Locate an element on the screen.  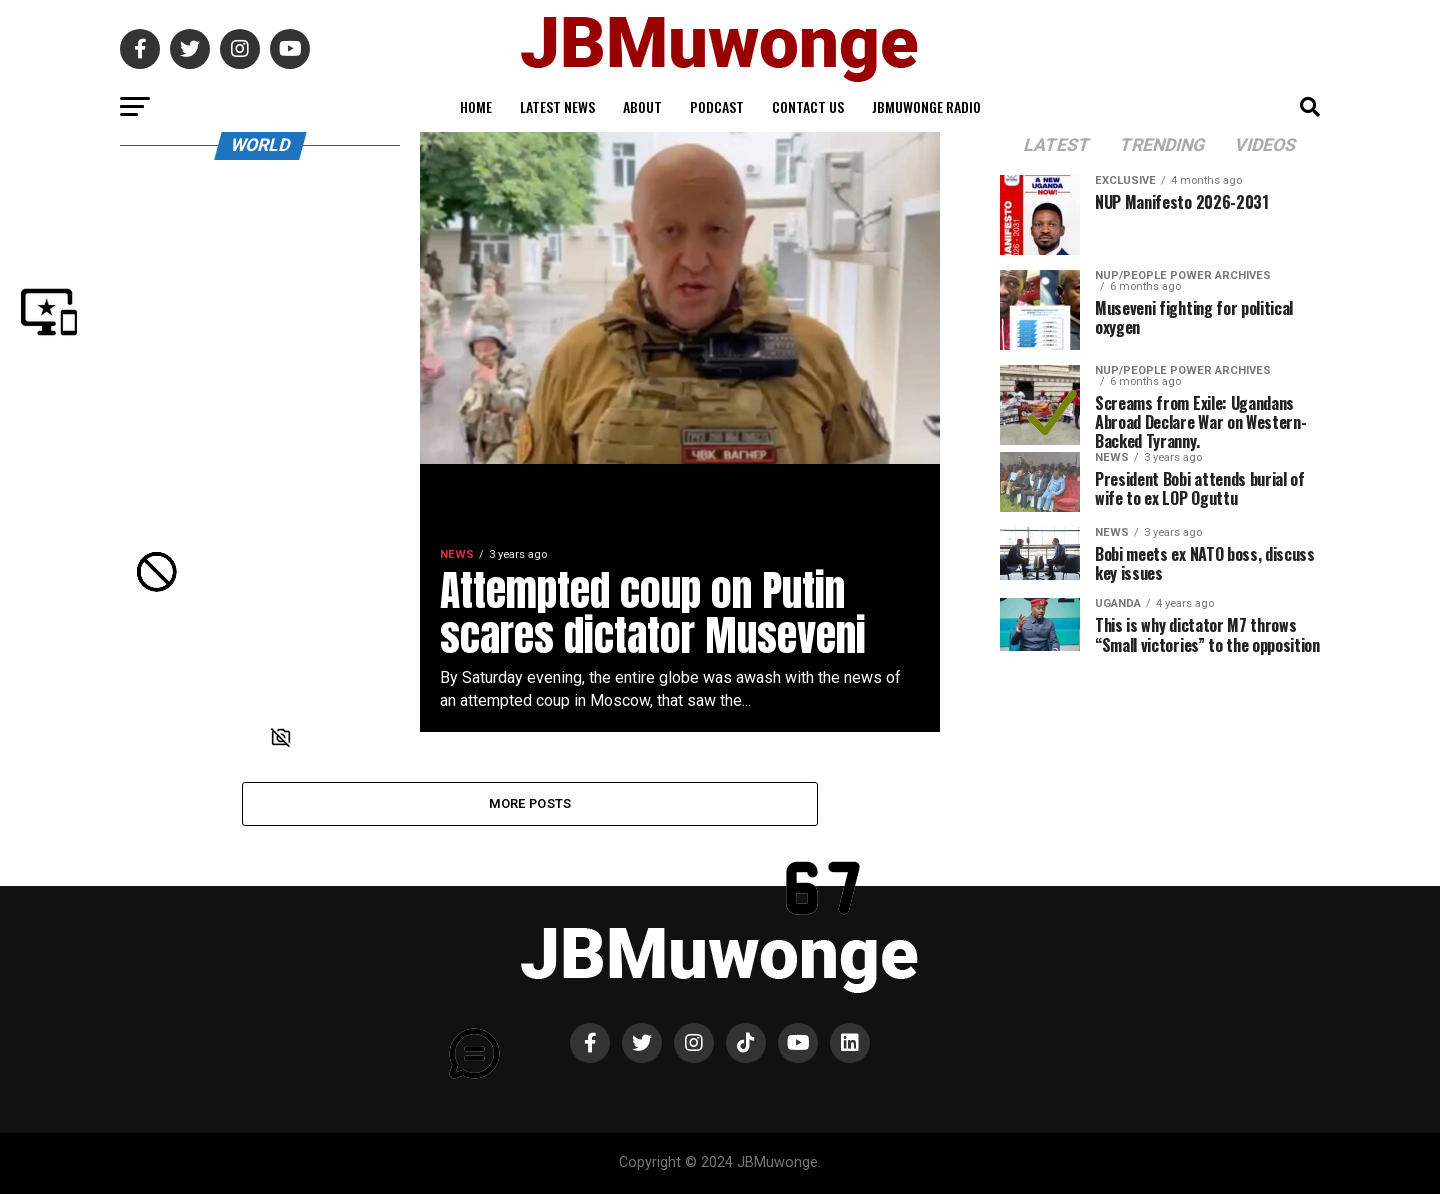
open chat or messaging is located at coordinates (474, 1053).